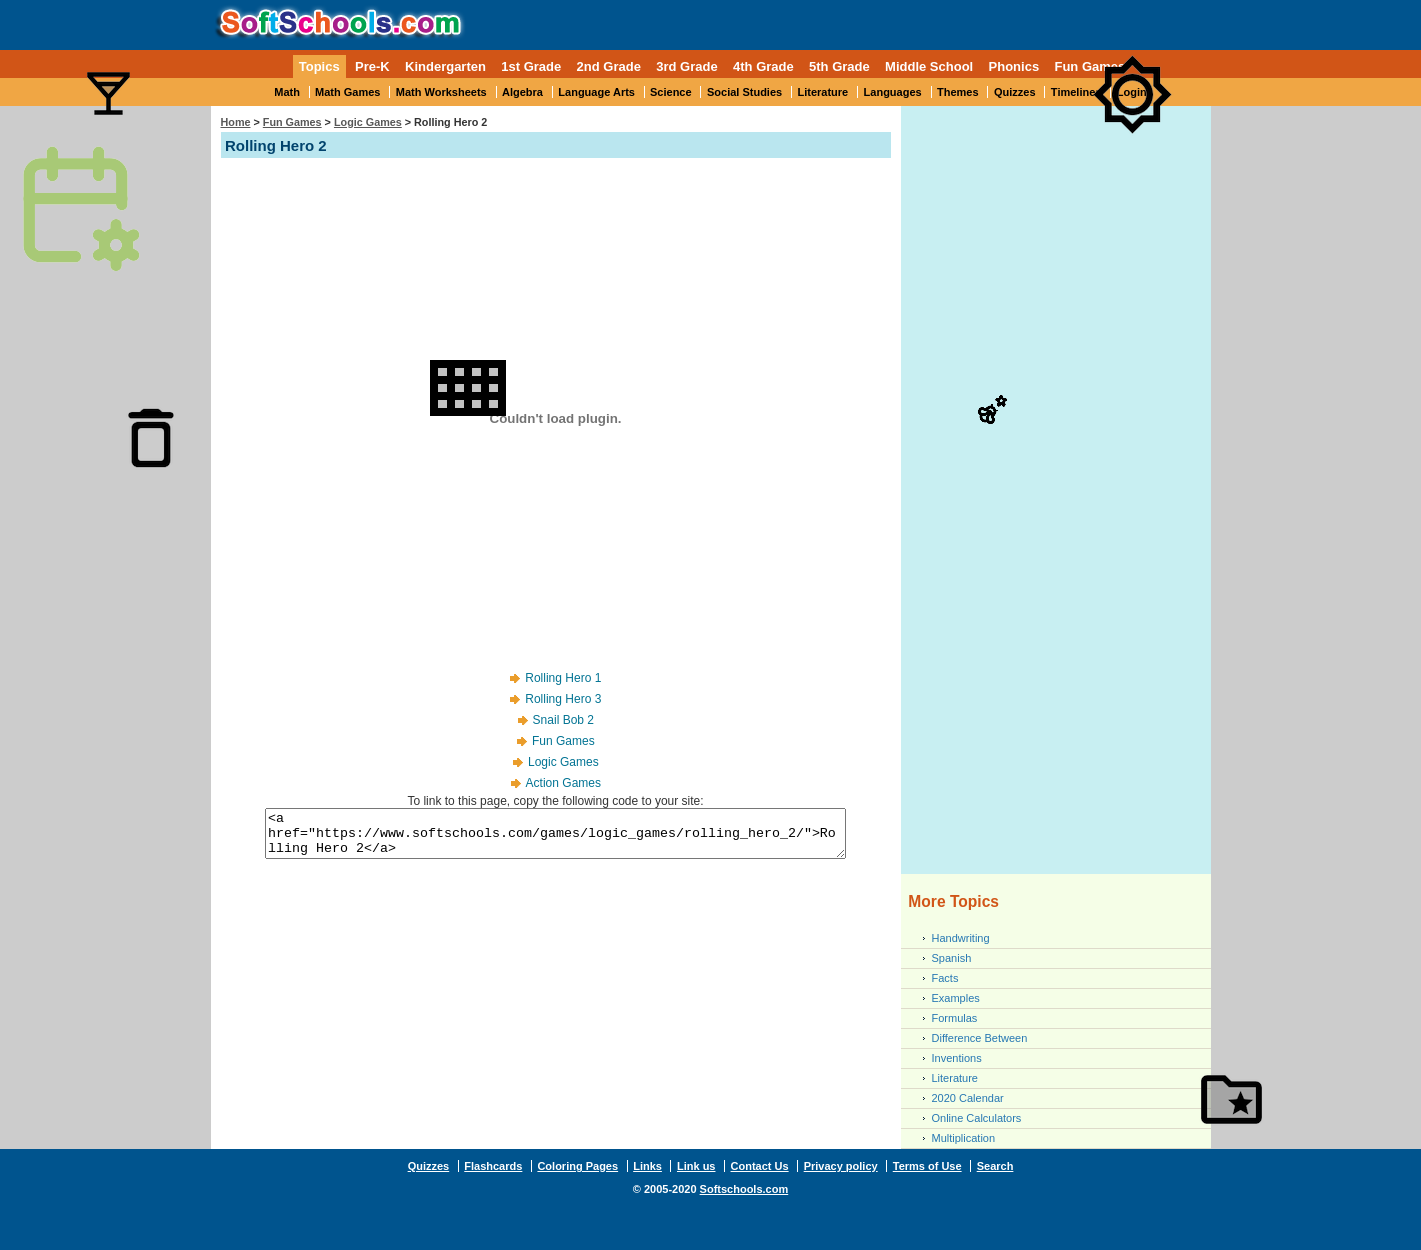 The image size is (1421, 1250). I want to click on delete an item, so click(151, 438).